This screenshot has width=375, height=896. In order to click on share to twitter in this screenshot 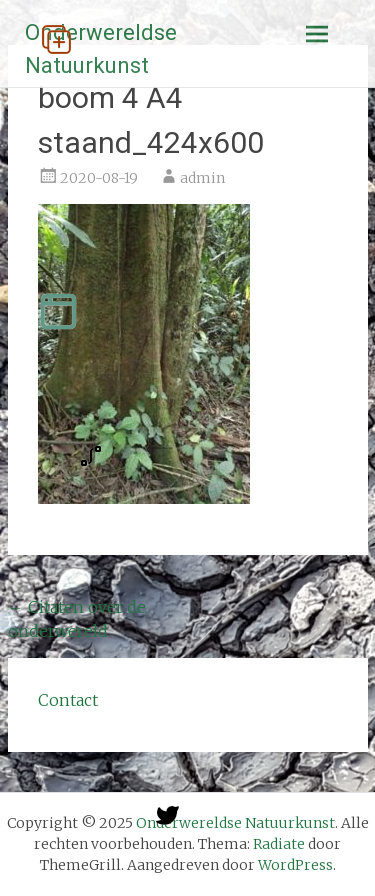, I will do `click(167, 815)`.